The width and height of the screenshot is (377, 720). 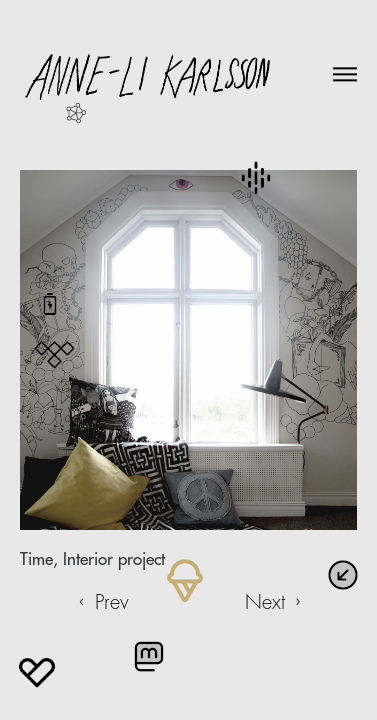 I want to click on browse dessert or ice cream options, so click(x=185, y=580).